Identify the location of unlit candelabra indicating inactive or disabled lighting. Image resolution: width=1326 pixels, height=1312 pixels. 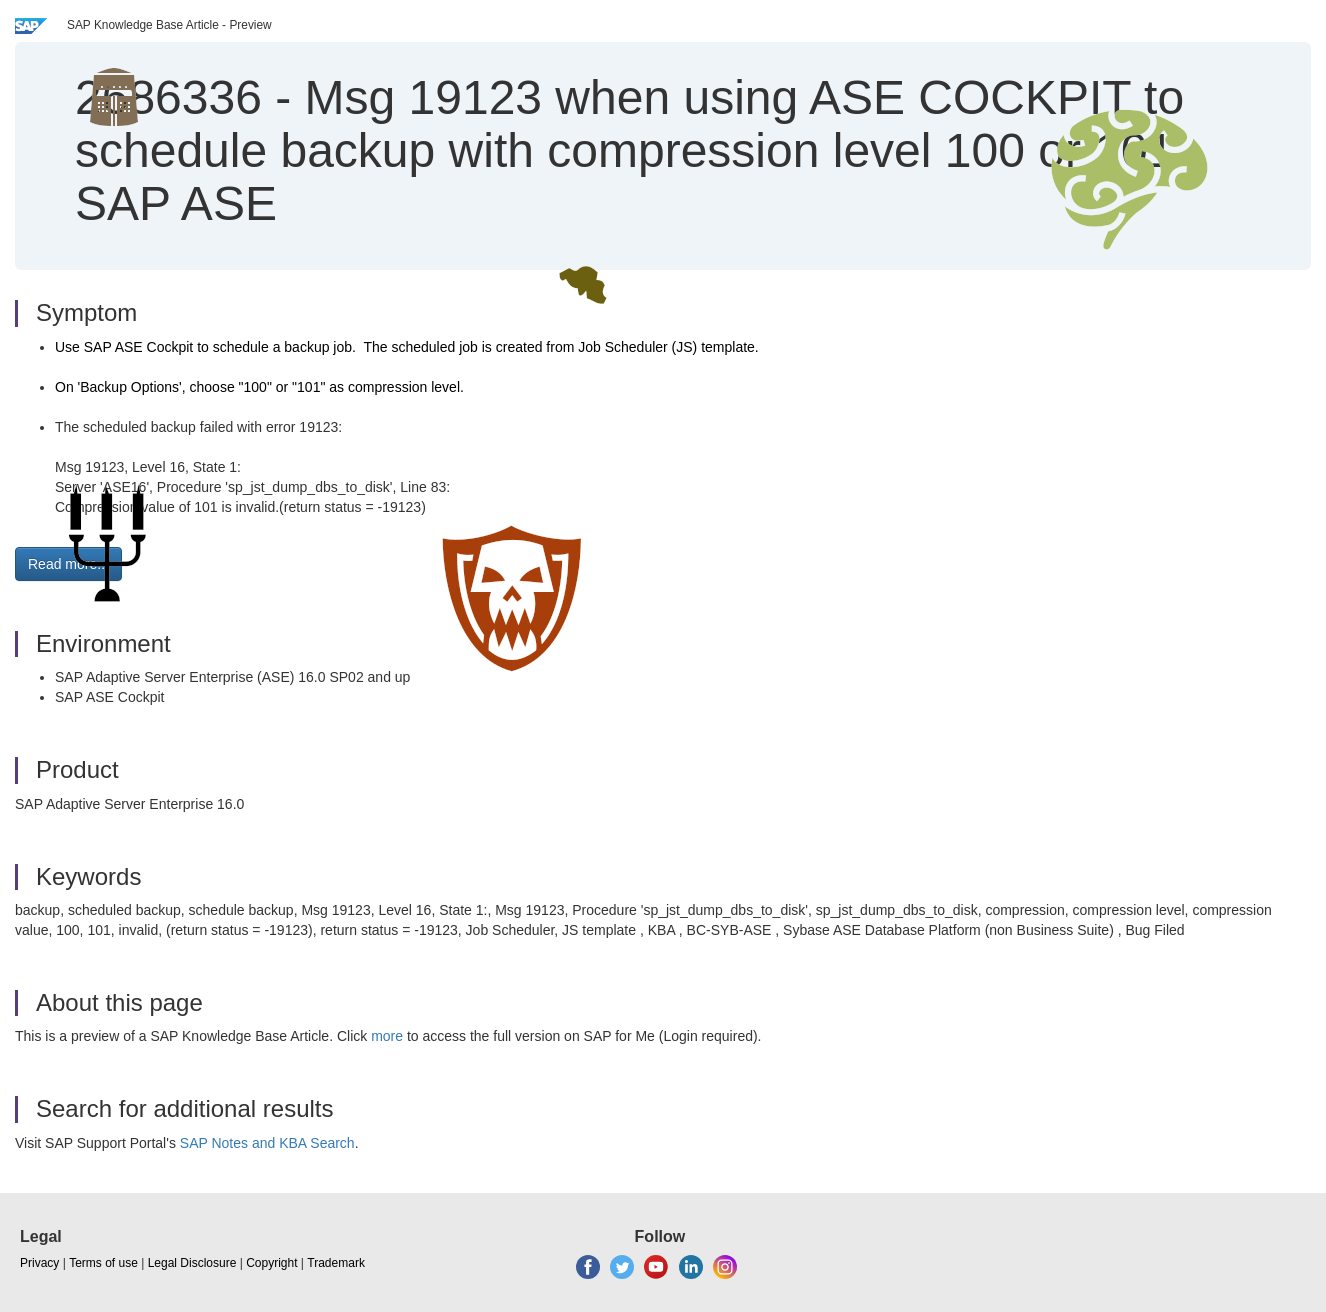
(107, 543).